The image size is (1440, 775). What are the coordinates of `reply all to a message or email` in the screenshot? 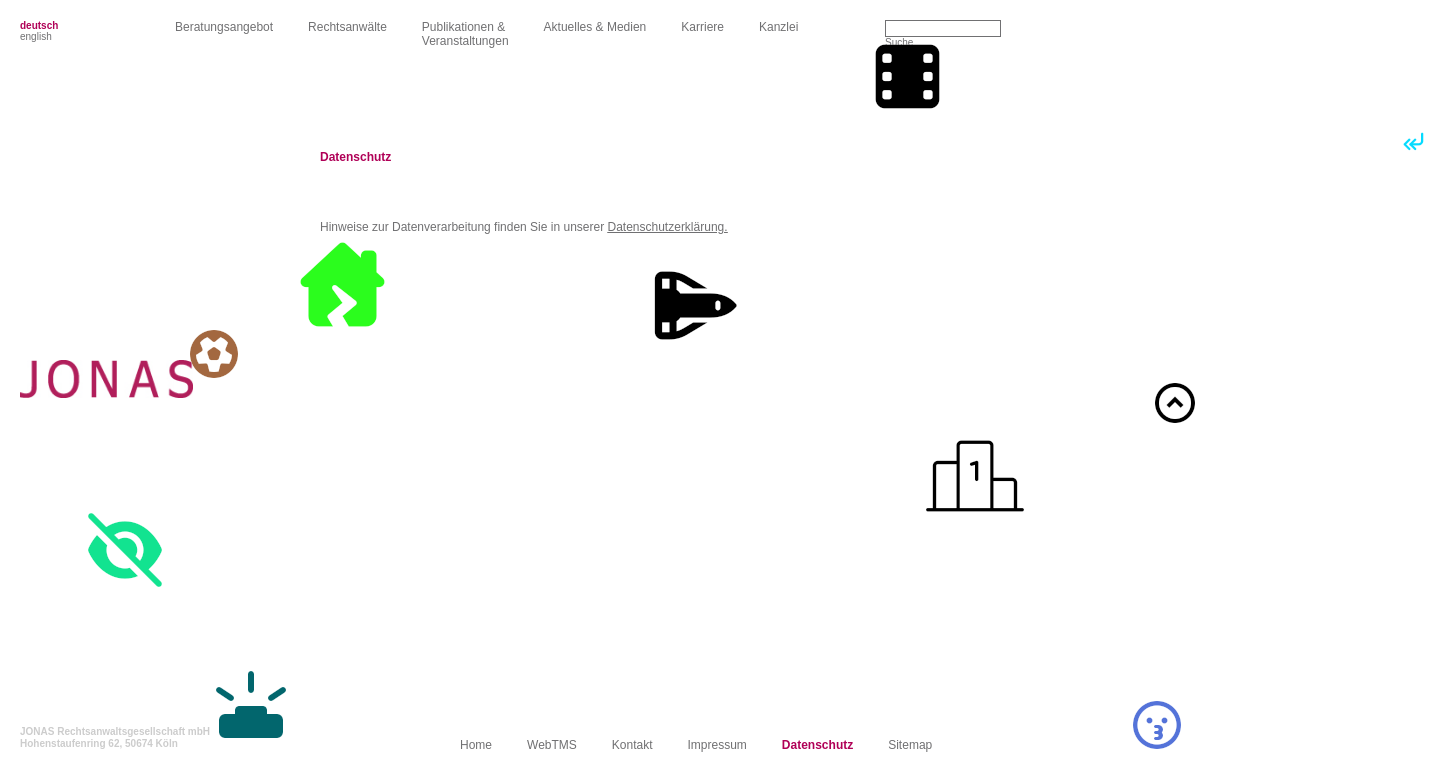 It's located at (1414, 142).